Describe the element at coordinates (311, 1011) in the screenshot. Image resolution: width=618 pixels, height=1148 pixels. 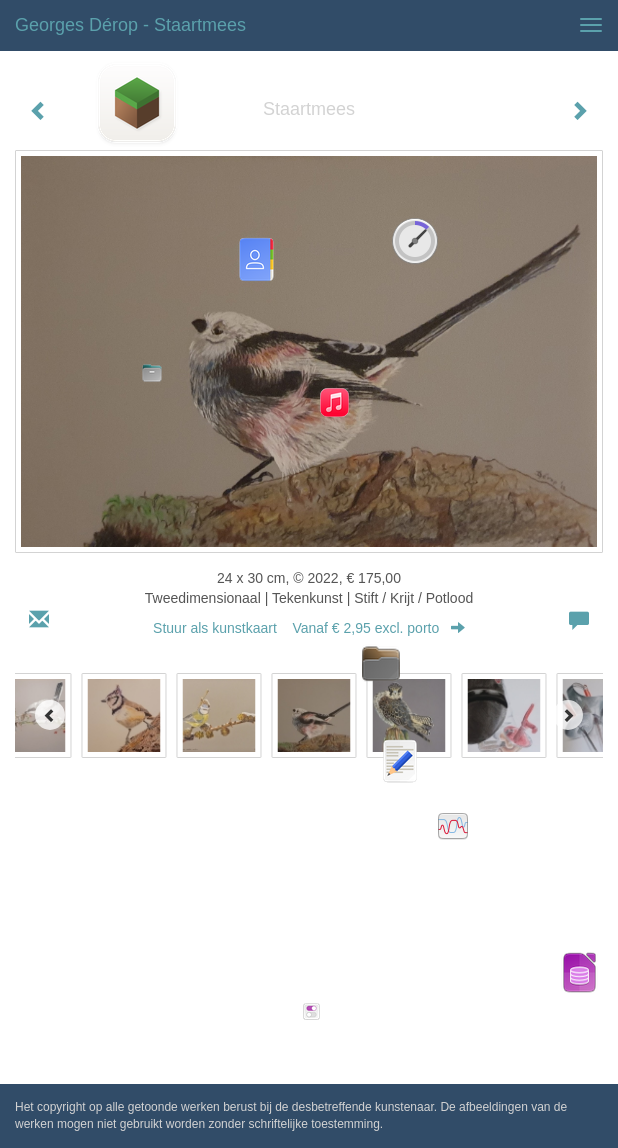
I see `open desktop preferences or settings` at that location.